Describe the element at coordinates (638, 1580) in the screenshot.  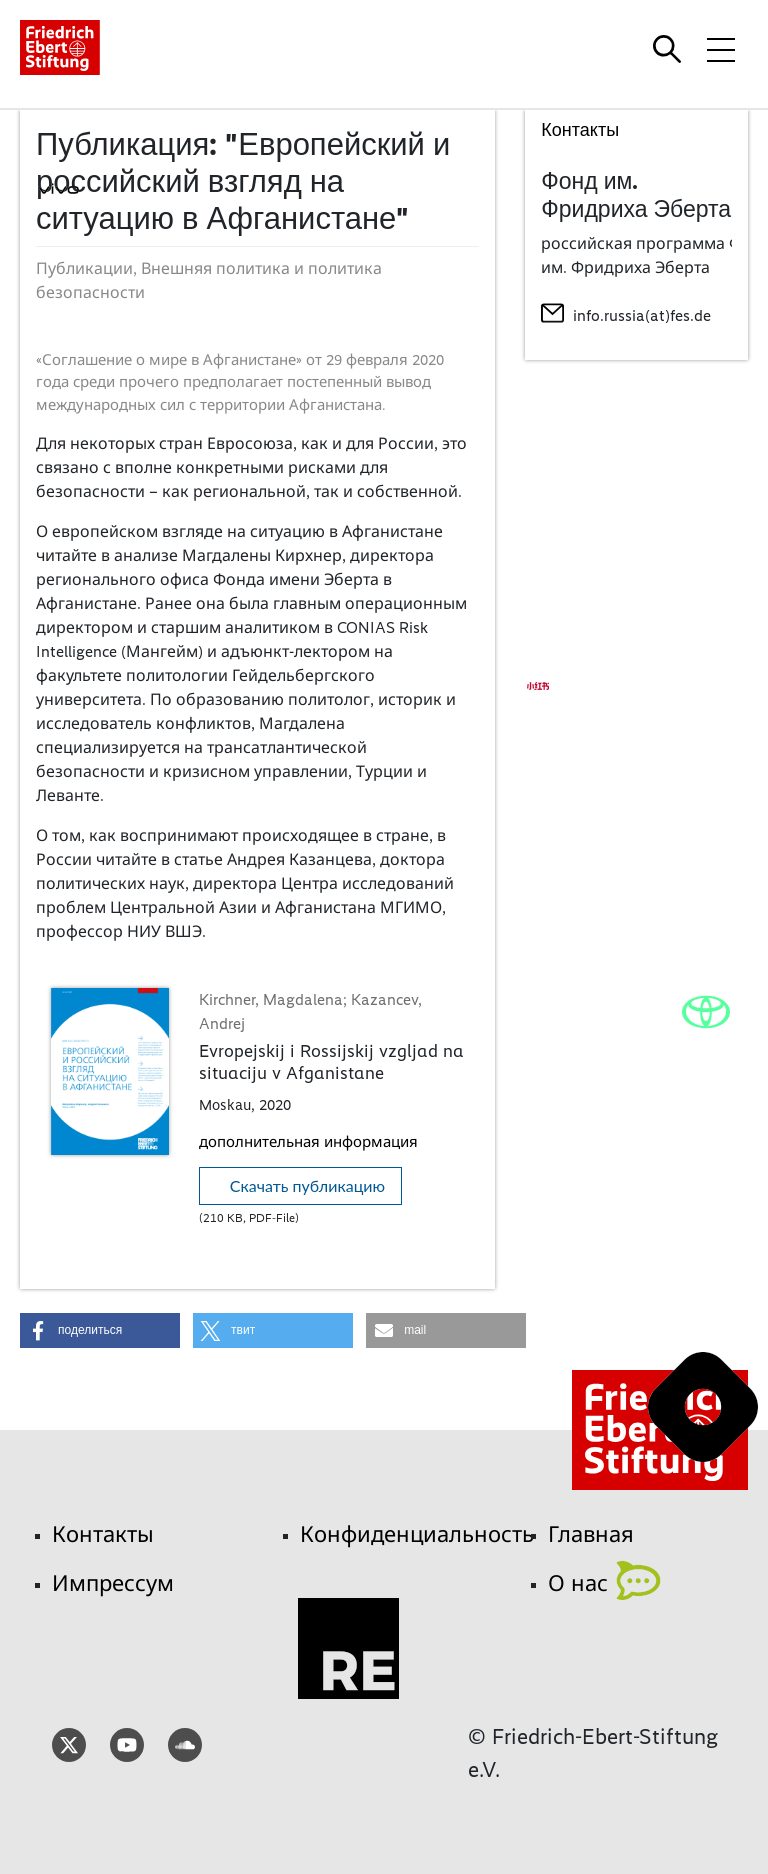
I see `open Rocket.Chat messaging app` at that location.